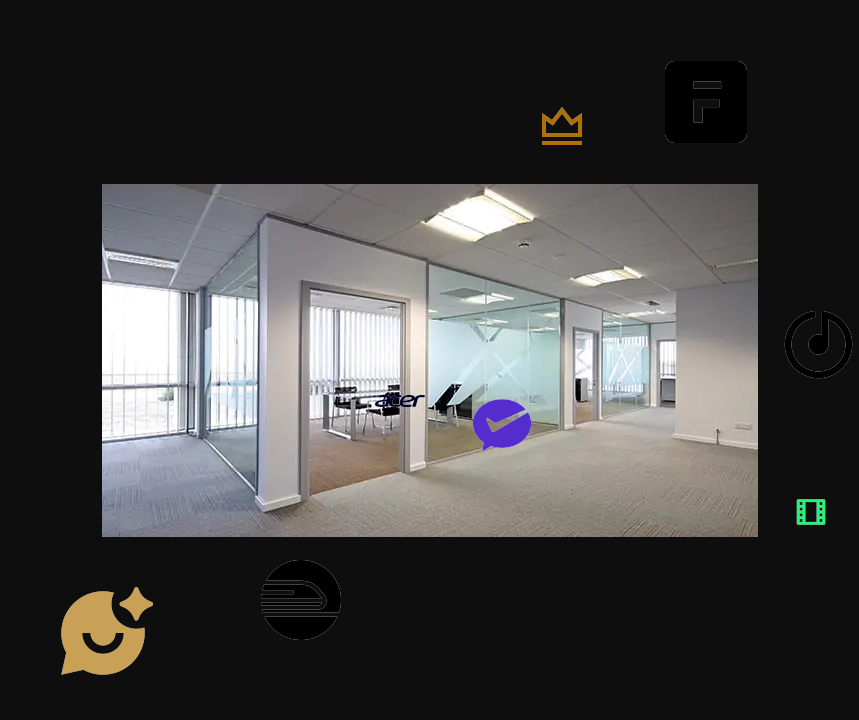 Image resolution: width=859 pixels, height=720 pixels. What do you see at coordinates (400, 401) in the screenshot?
I see `acer brand logo` at bounding box center [400, 401].